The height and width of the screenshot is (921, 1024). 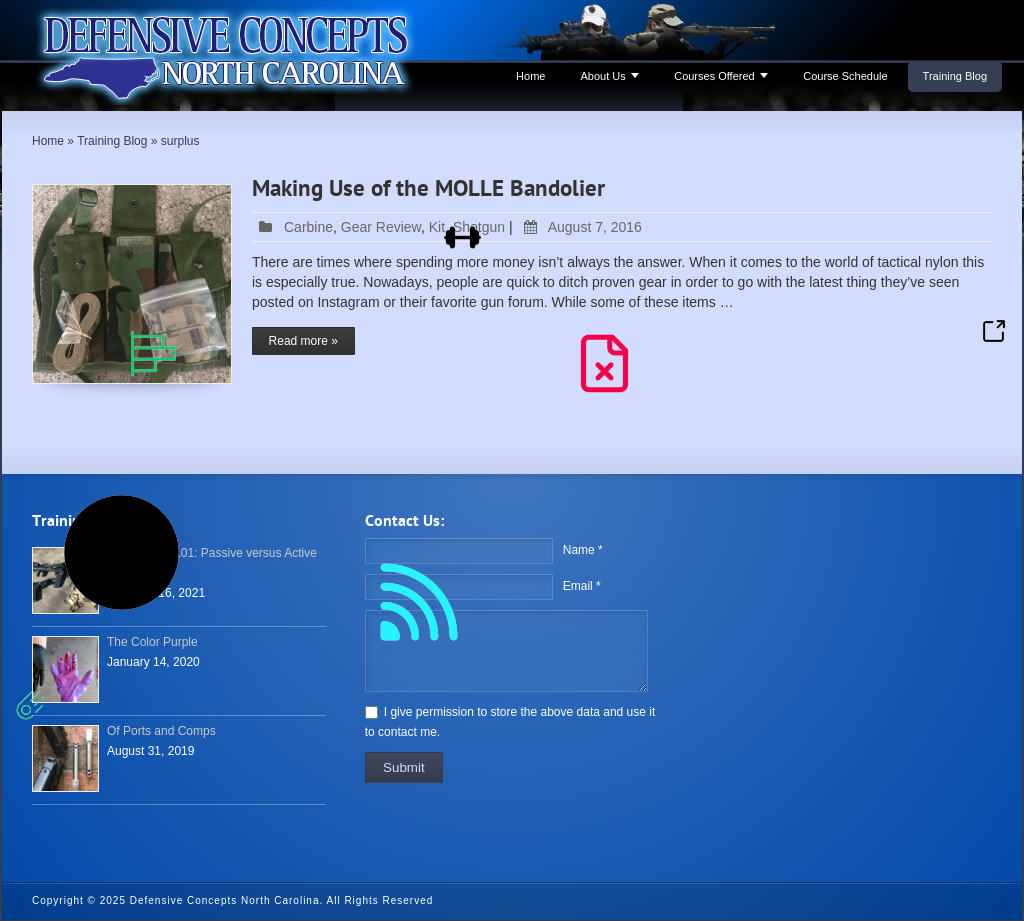 What do you see at coordinates (462, 237) in the screenshot?
I see `access fitness or workout features` at bounding box center [462, 237].